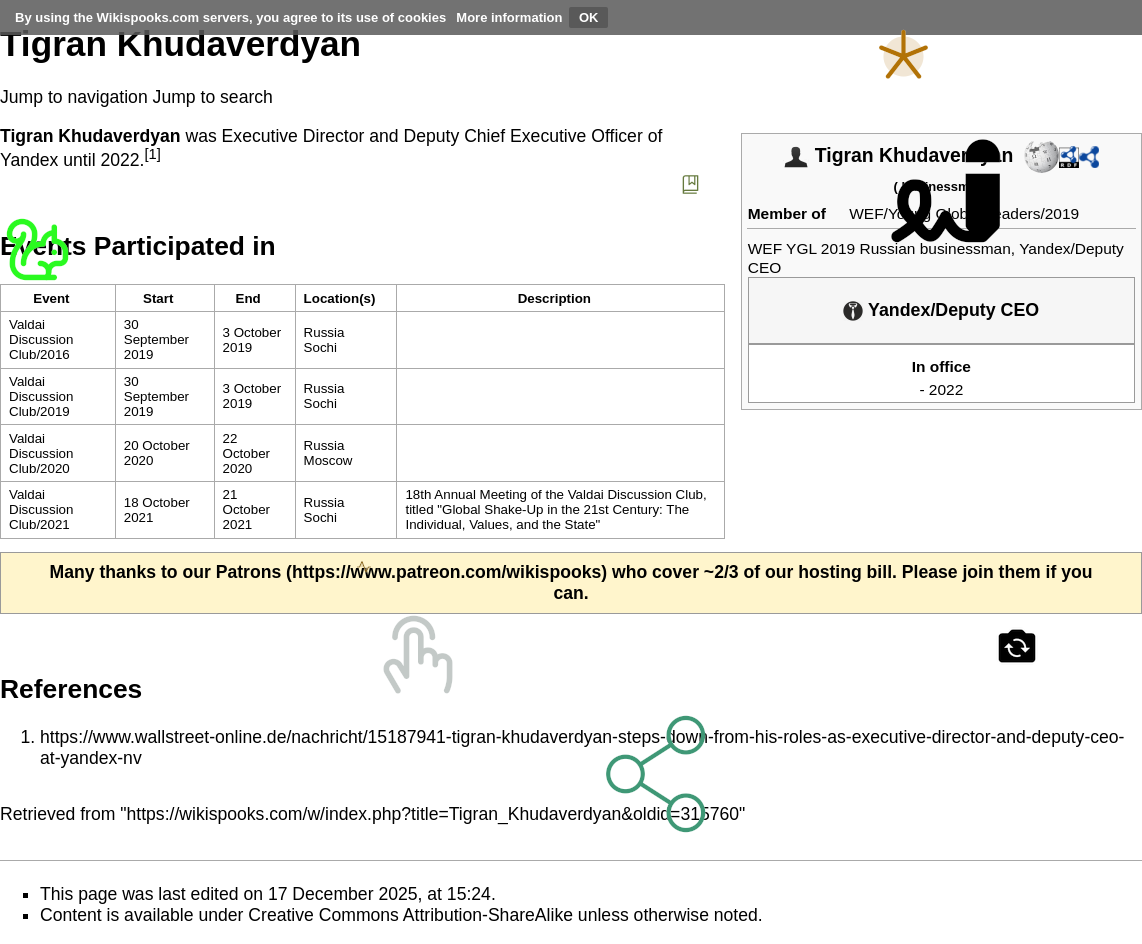  I want to click on tap to interact with this element, so click(418, 656).